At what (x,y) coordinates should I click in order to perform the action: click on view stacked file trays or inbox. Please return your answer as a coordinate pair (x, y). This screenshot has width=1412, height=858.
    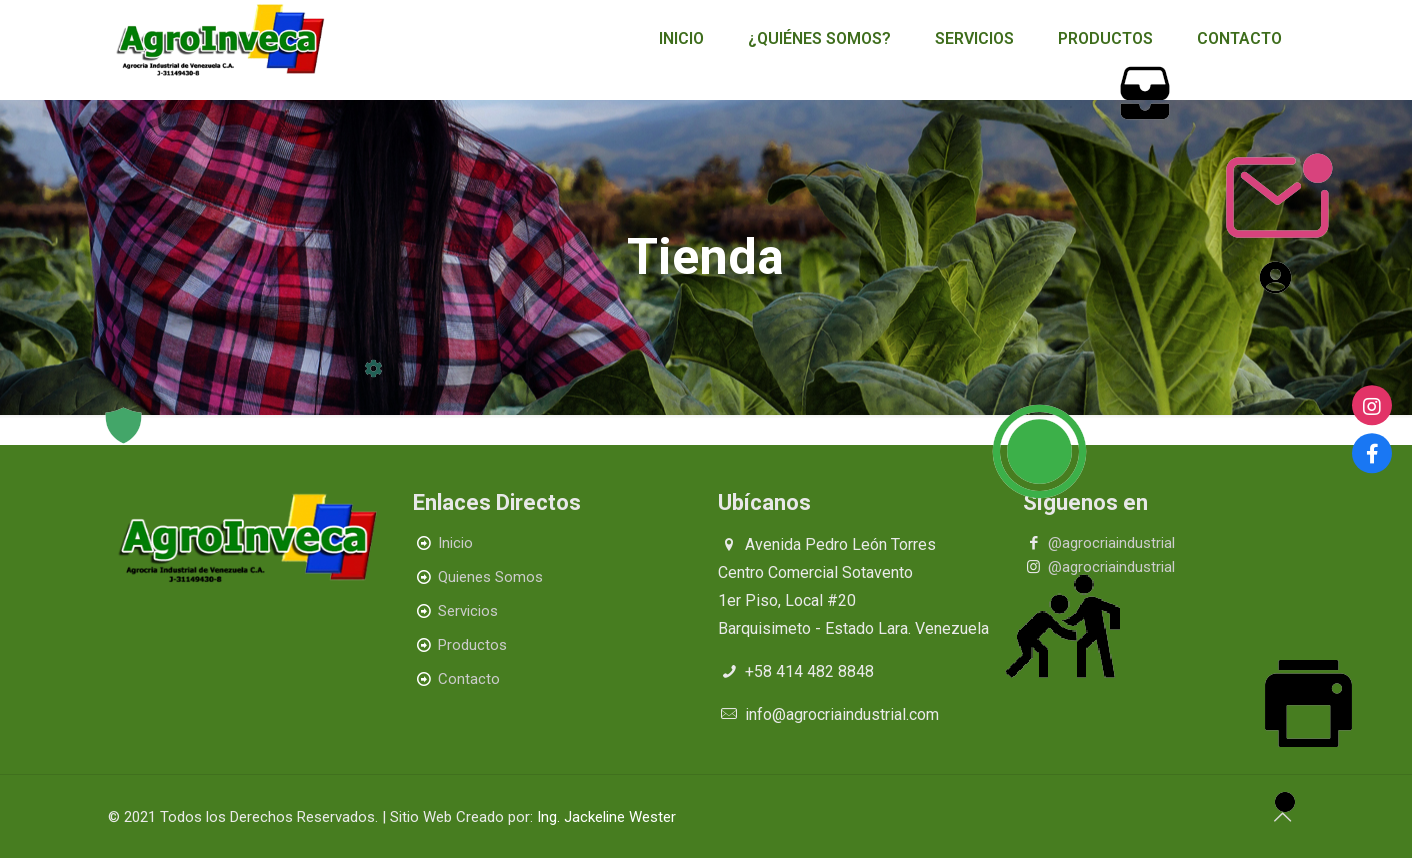
    Looking at the image, I should click on (1145, 93).